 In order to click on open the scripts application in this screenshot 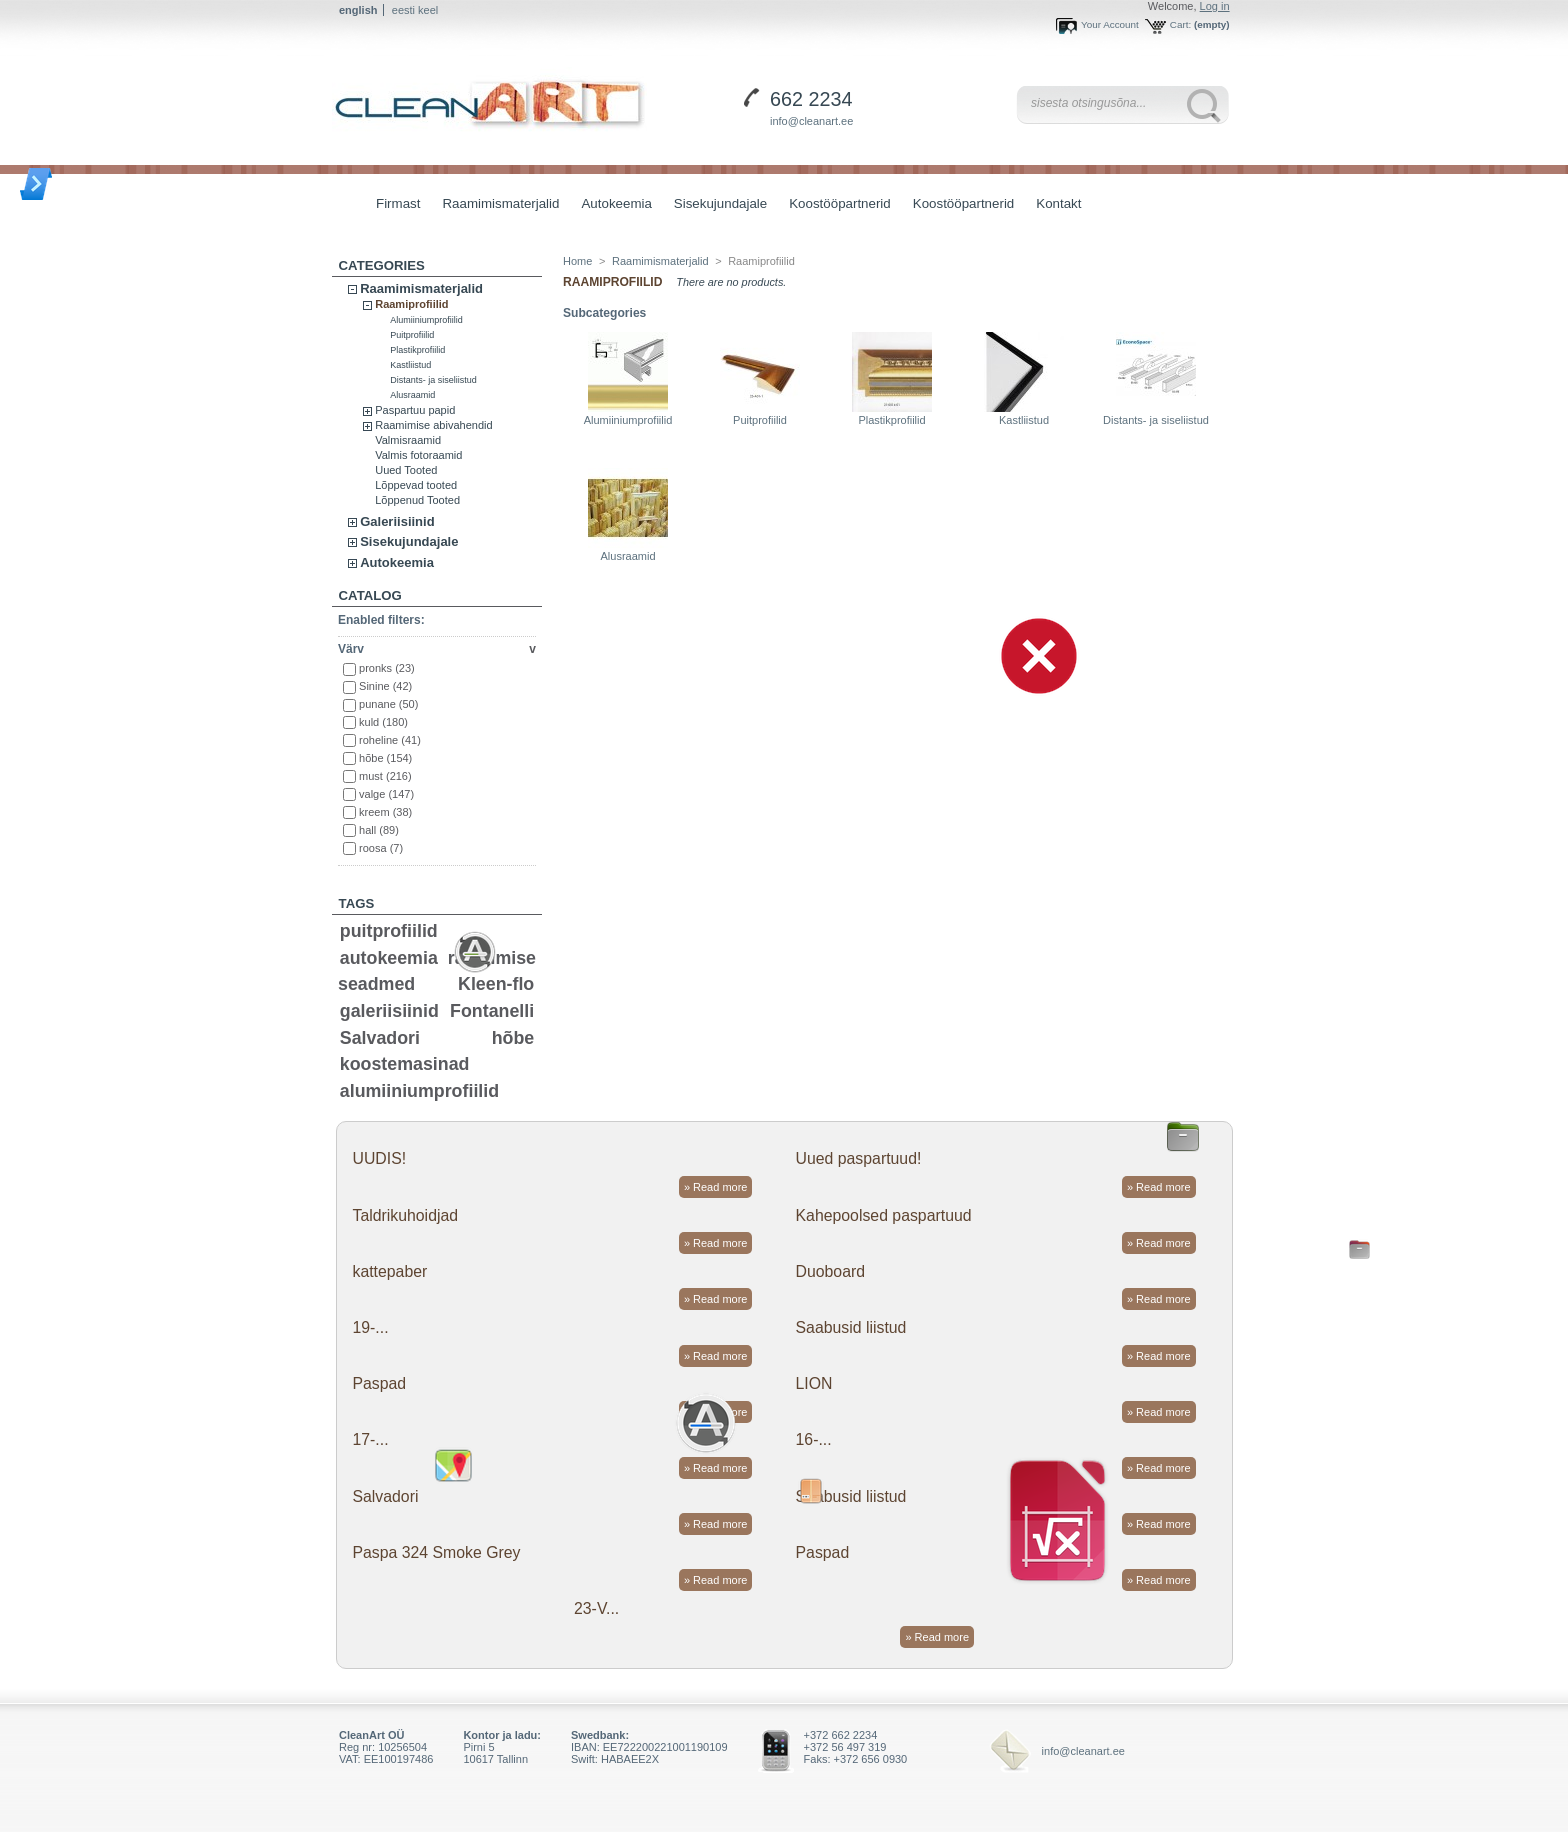, I will do `click(36, 184)`.